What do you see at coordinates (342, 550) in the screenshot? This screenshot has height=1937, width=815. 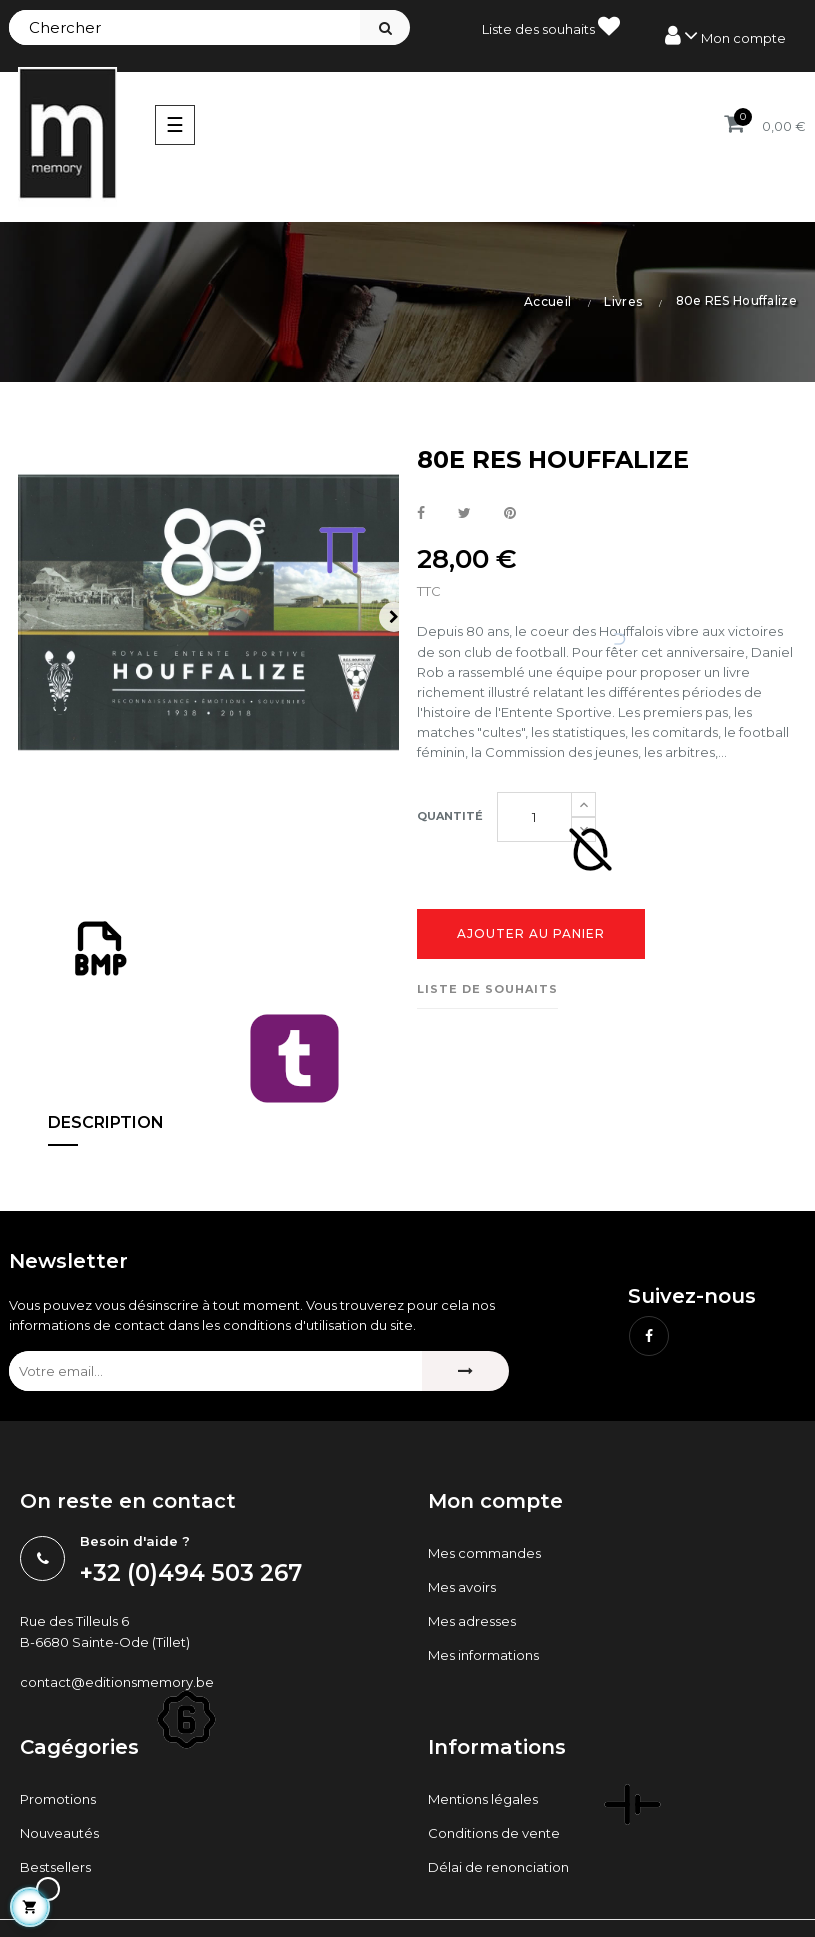 I see `access mathematical or scientific functions` at bounding box center [342, 550].